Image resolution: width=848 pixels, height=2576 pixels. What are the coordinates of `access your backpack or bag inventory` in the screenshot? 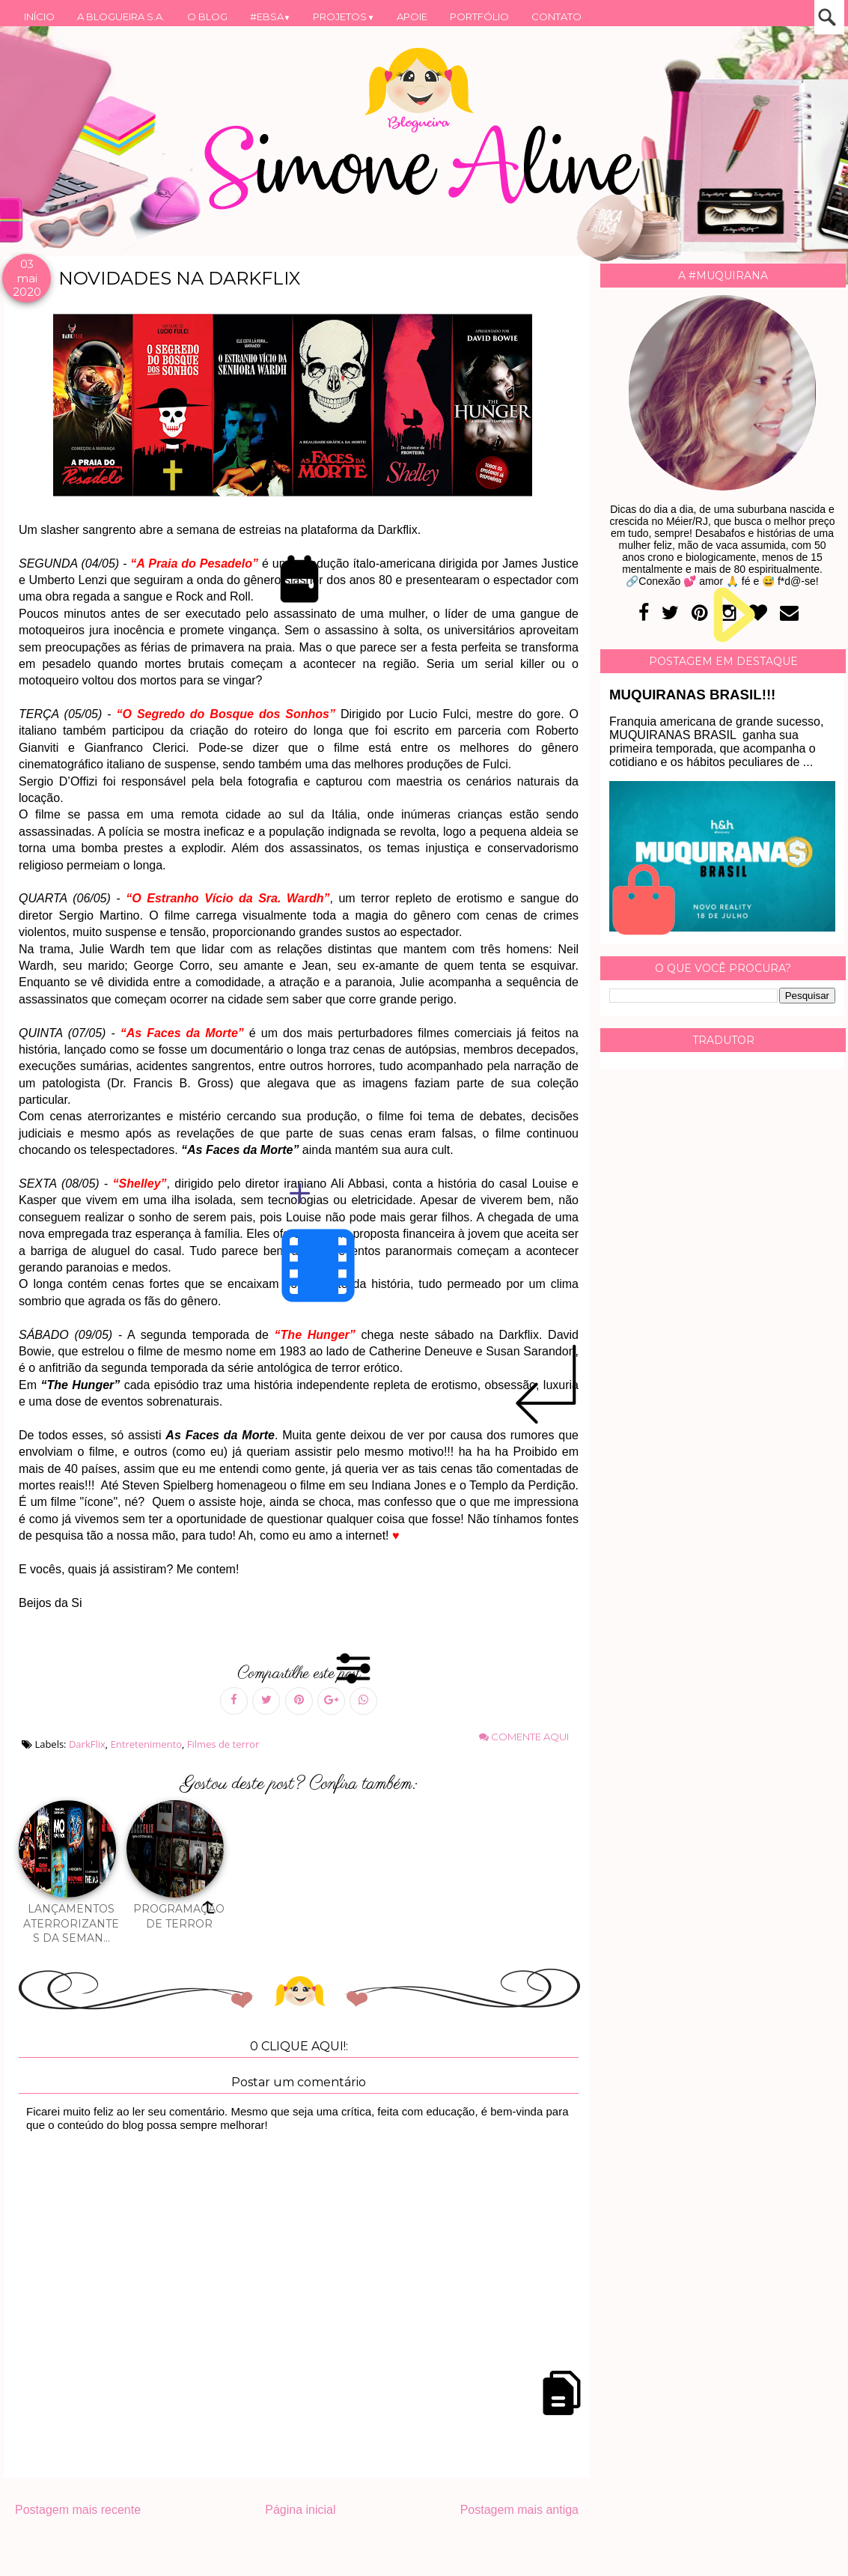 It's located at (299, 579).